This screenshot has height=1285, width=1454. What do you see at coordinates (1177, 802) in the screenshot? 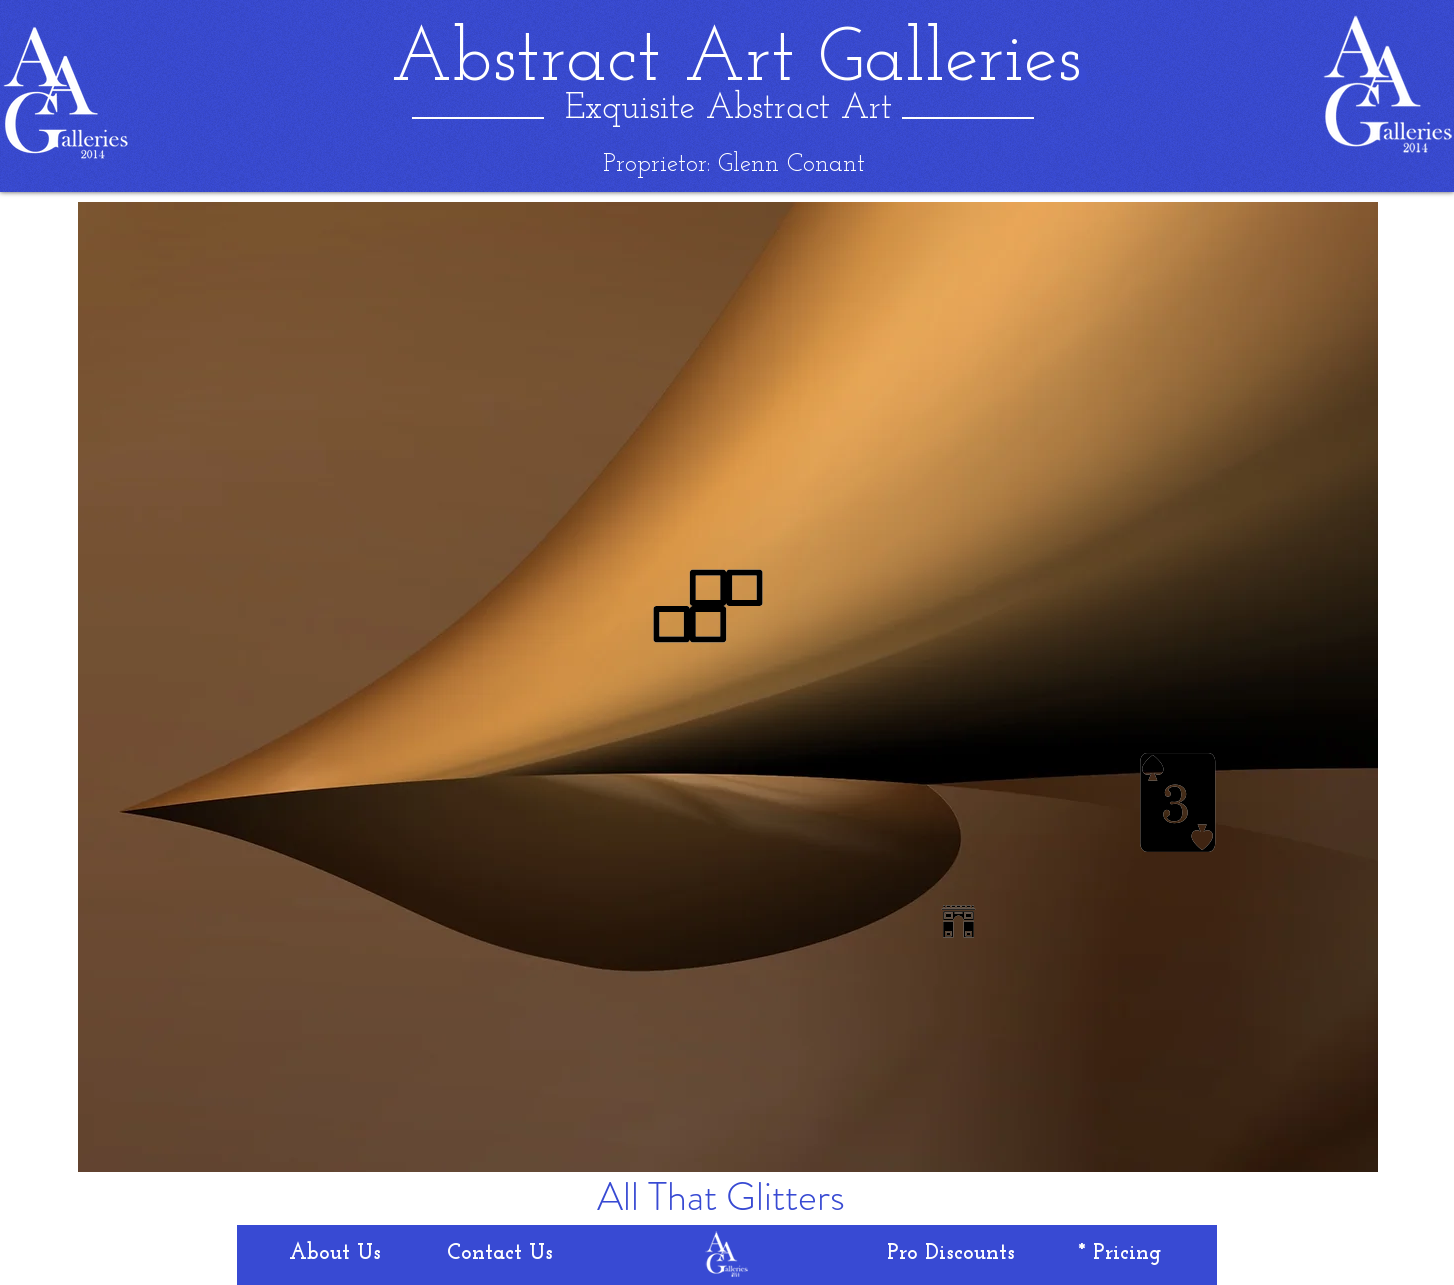
I see `select the three of spades card` at bounding box center [1177, 802].